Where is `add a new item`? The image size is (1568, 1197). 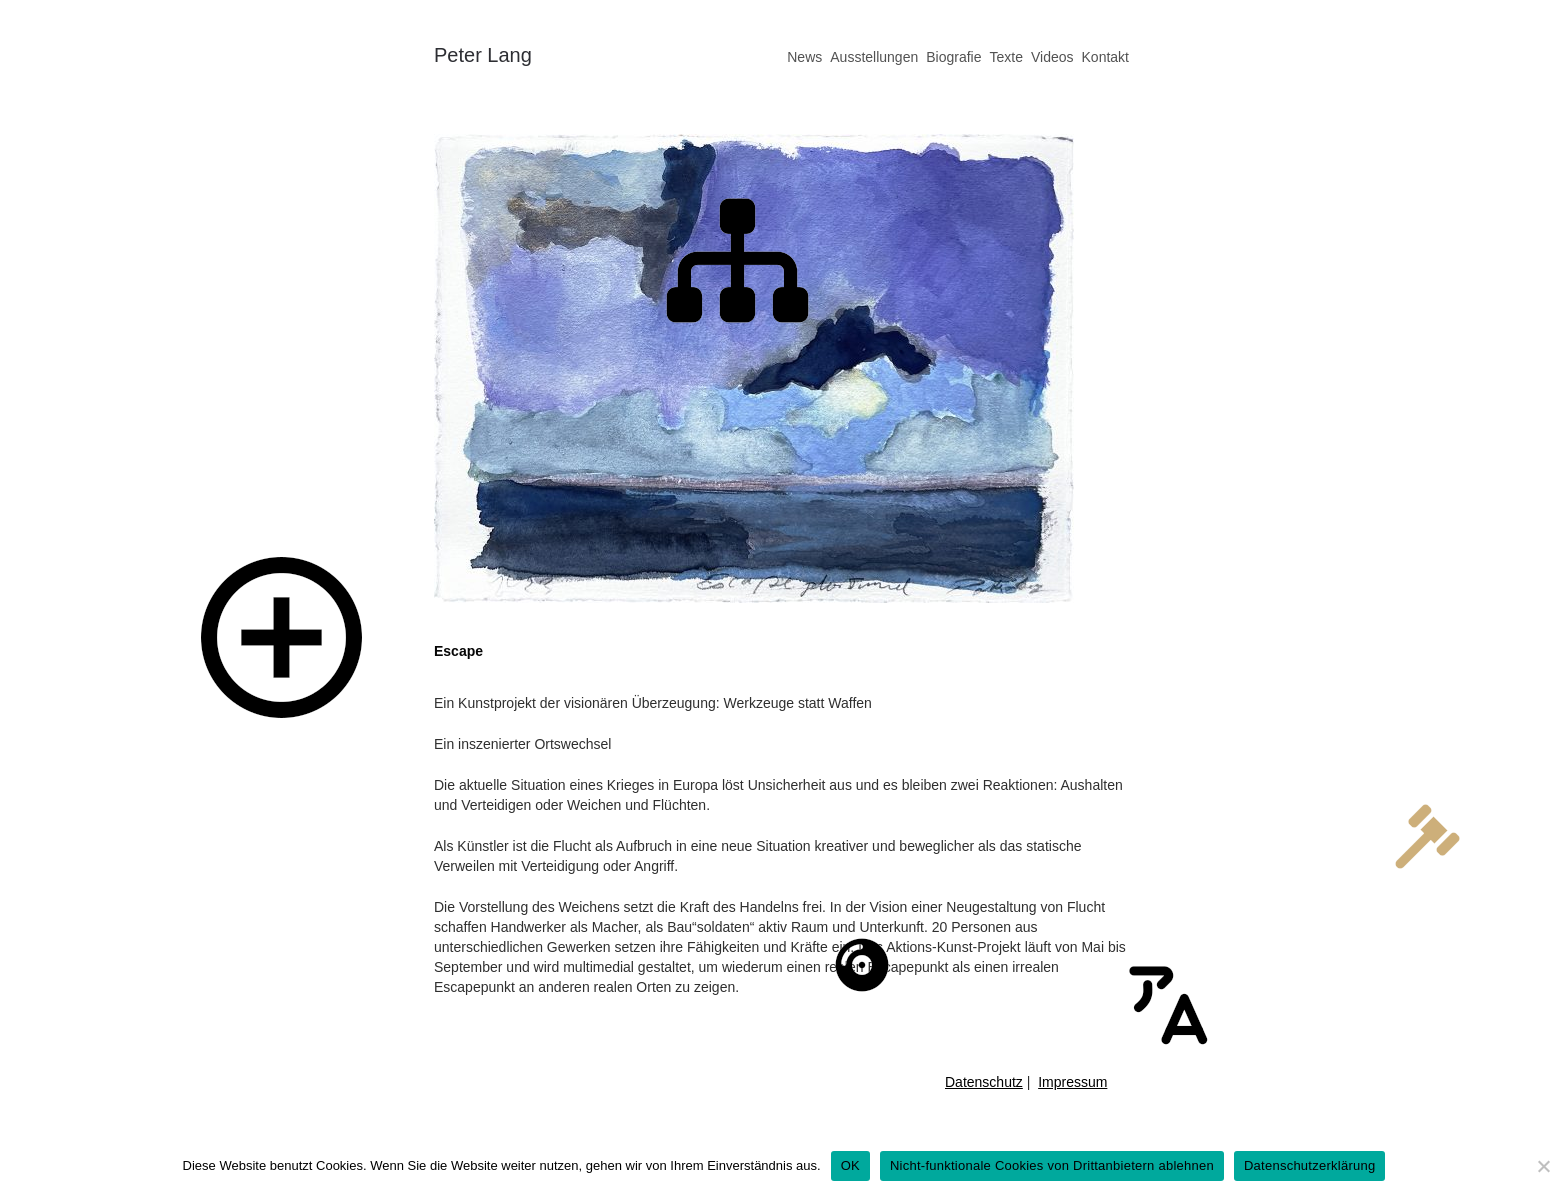
add a new item is located at coordinates (281, 637).